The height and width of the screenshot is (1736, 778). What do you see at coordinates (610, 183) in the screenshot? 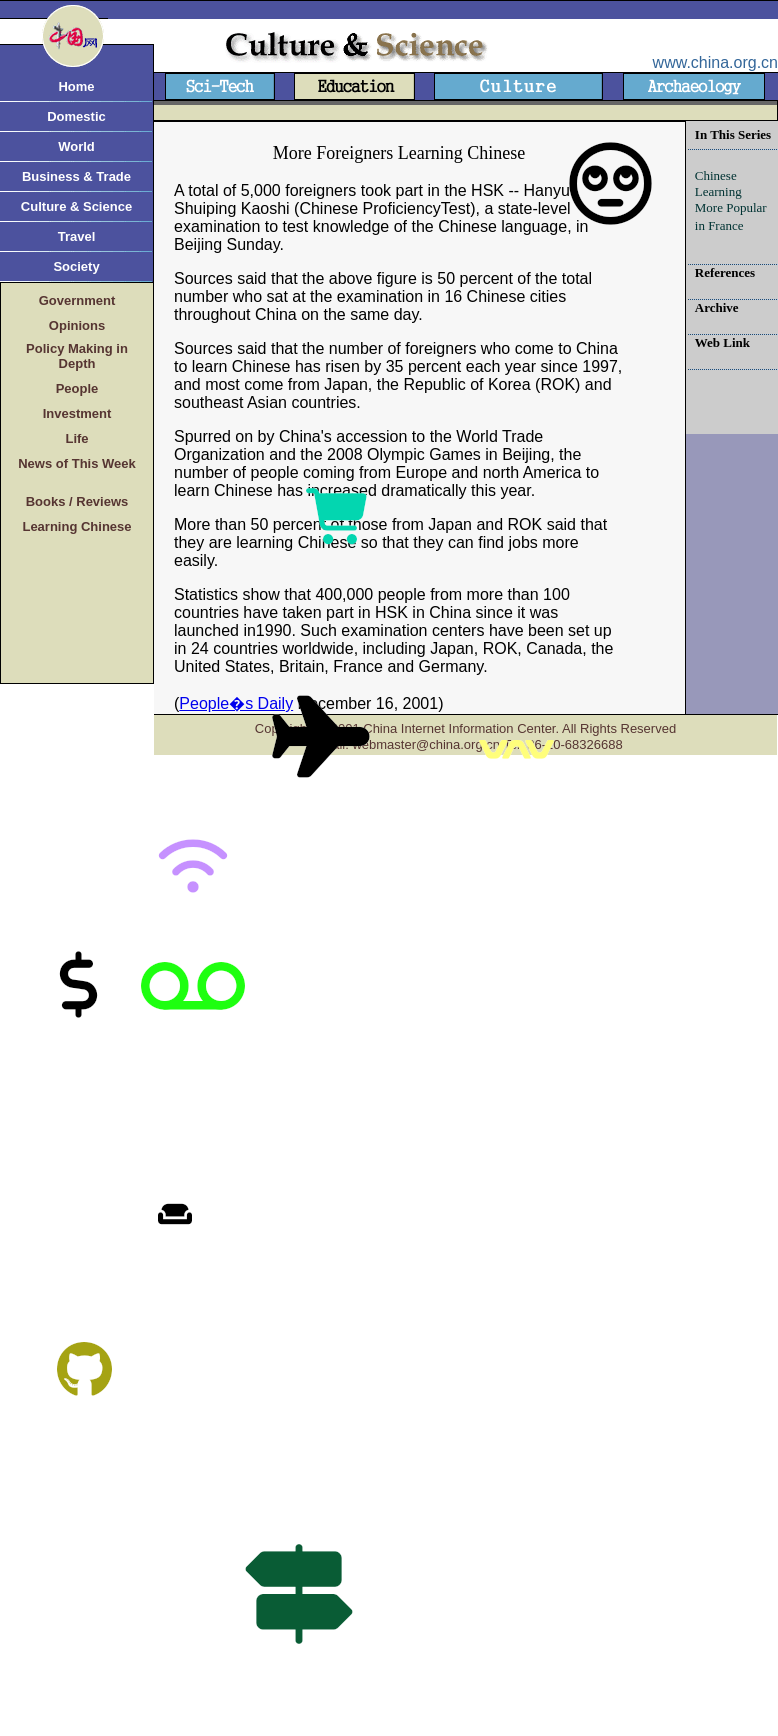
I see `express annoyance or exasperation in a message` at bounding box center [610, 183].